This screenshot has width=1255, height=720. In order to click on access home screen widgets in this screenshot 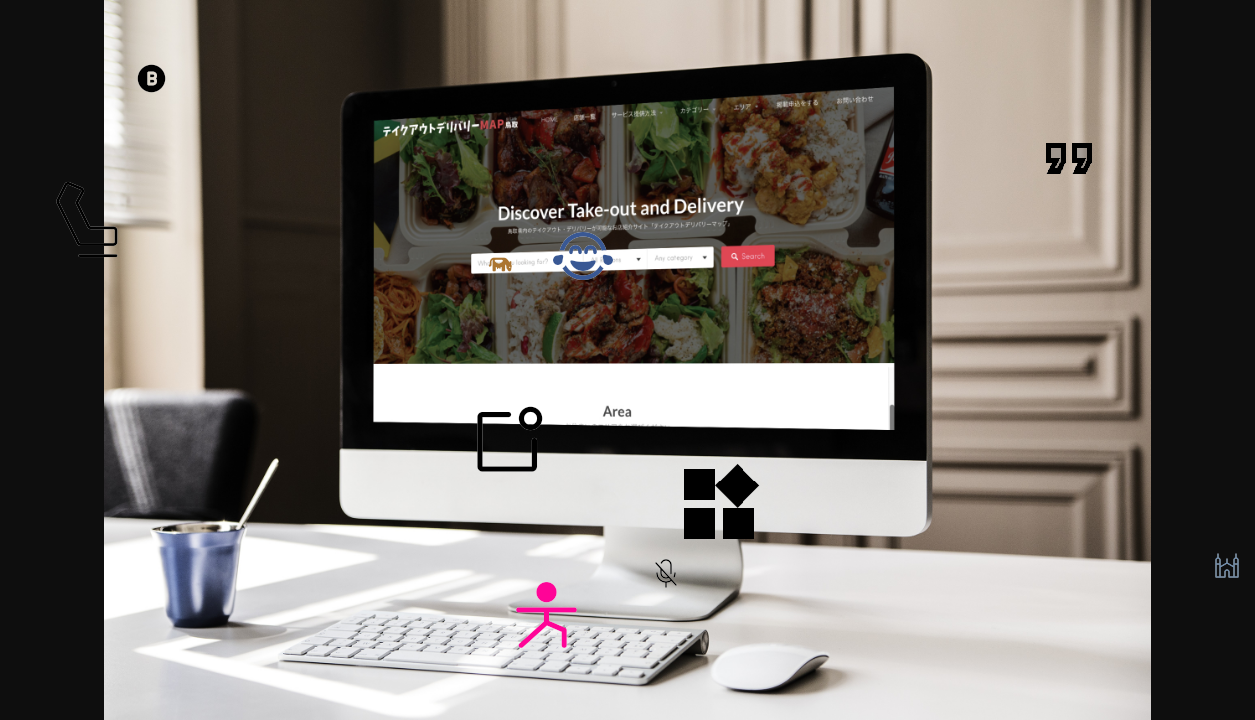, I will do `click(719, 504)`.